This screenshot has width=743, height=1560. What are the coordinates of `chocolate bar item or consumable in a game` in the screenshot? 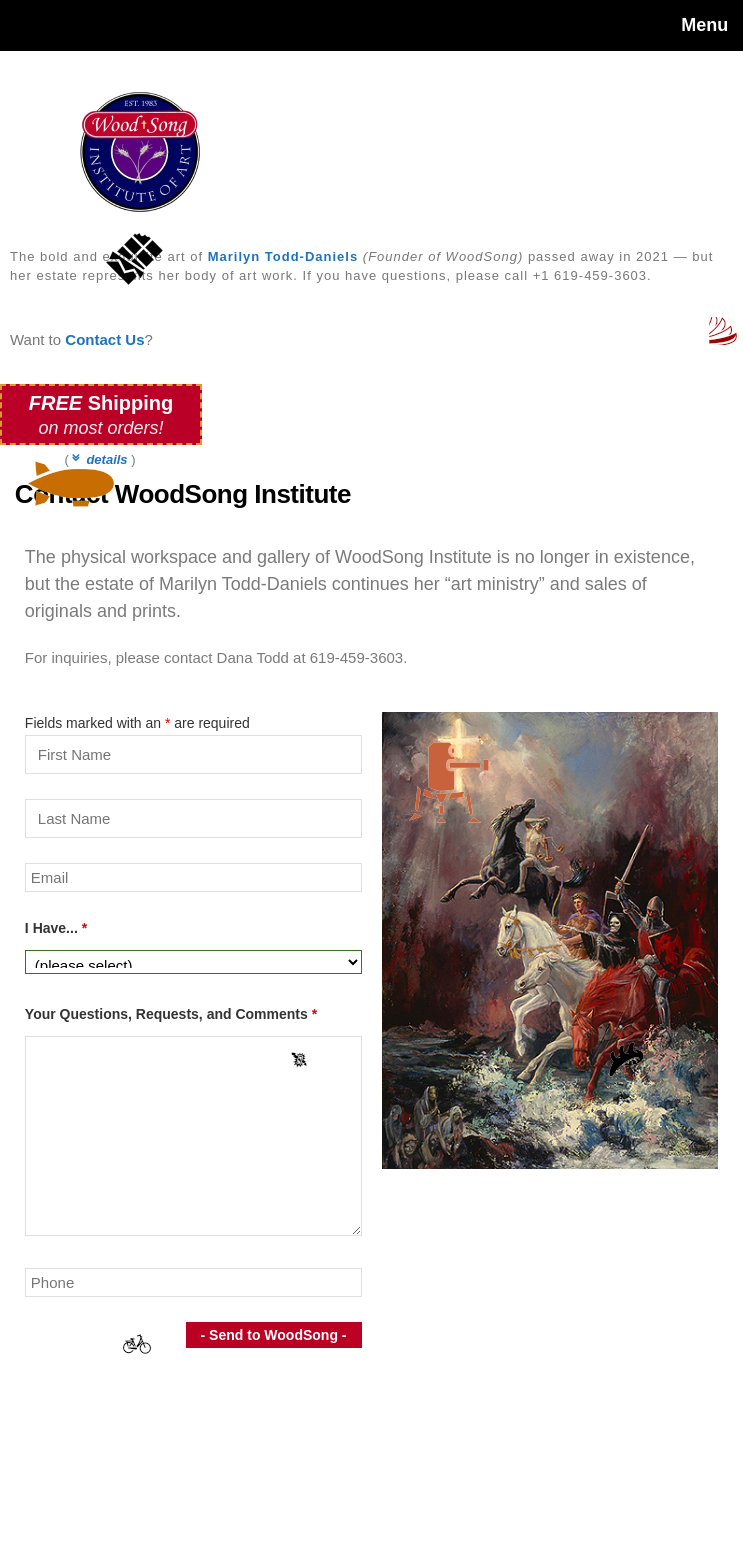 It's located at (134, 256).